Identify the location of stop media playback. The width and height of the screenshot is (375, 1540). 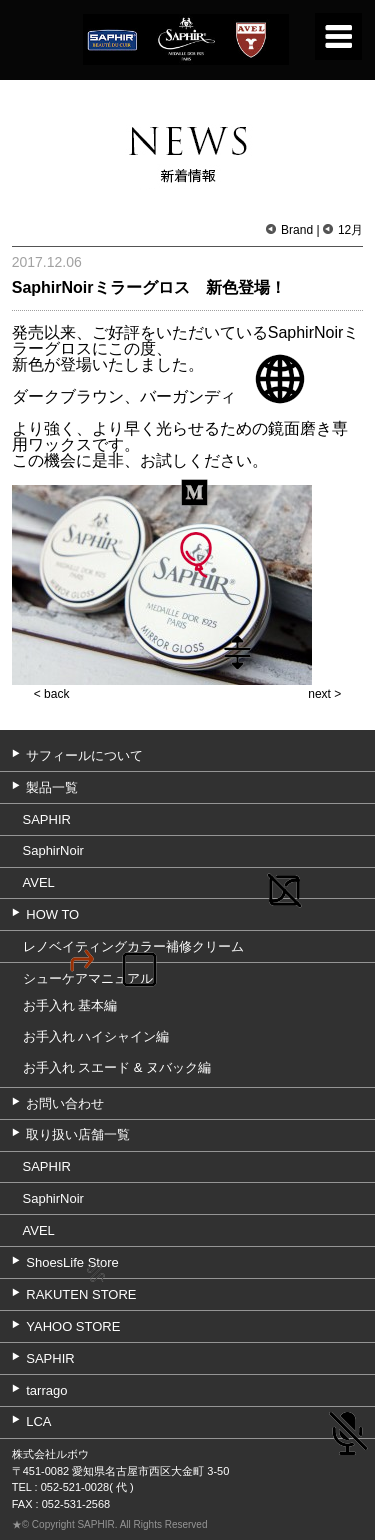
(139, 969).